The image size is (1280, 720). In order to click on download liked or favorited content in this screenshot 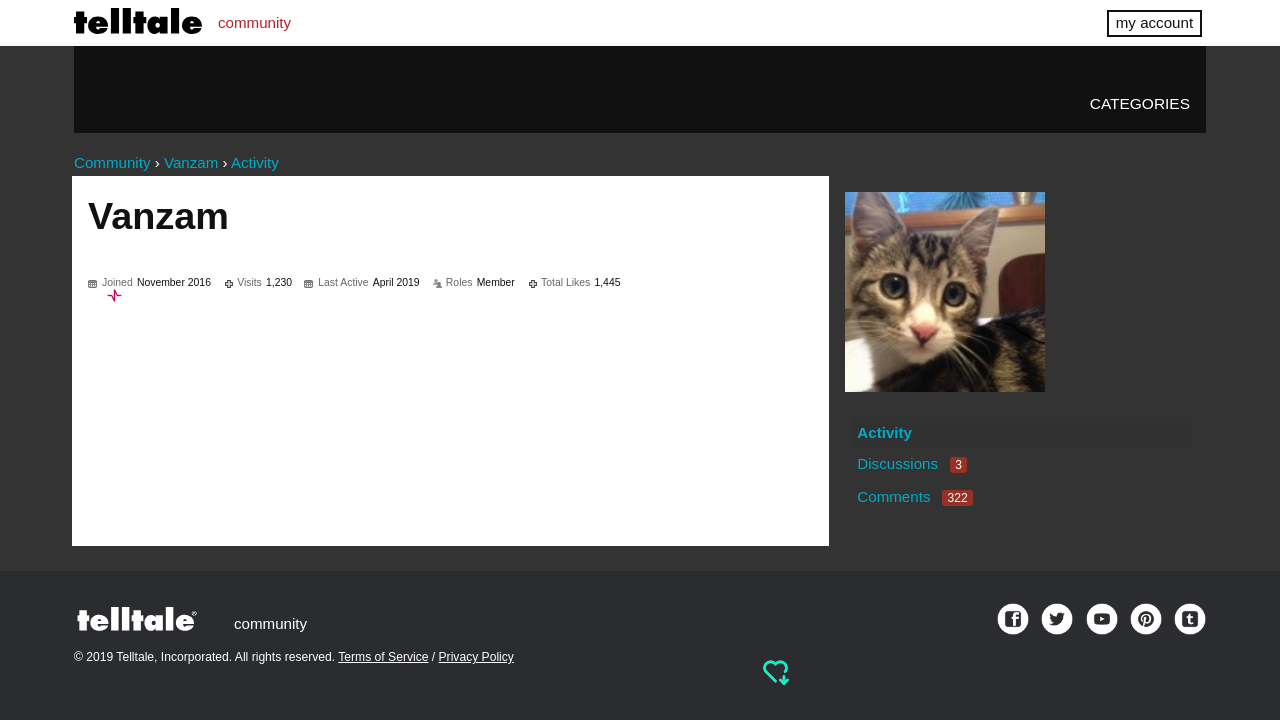, I will do `click(775, 671)`.